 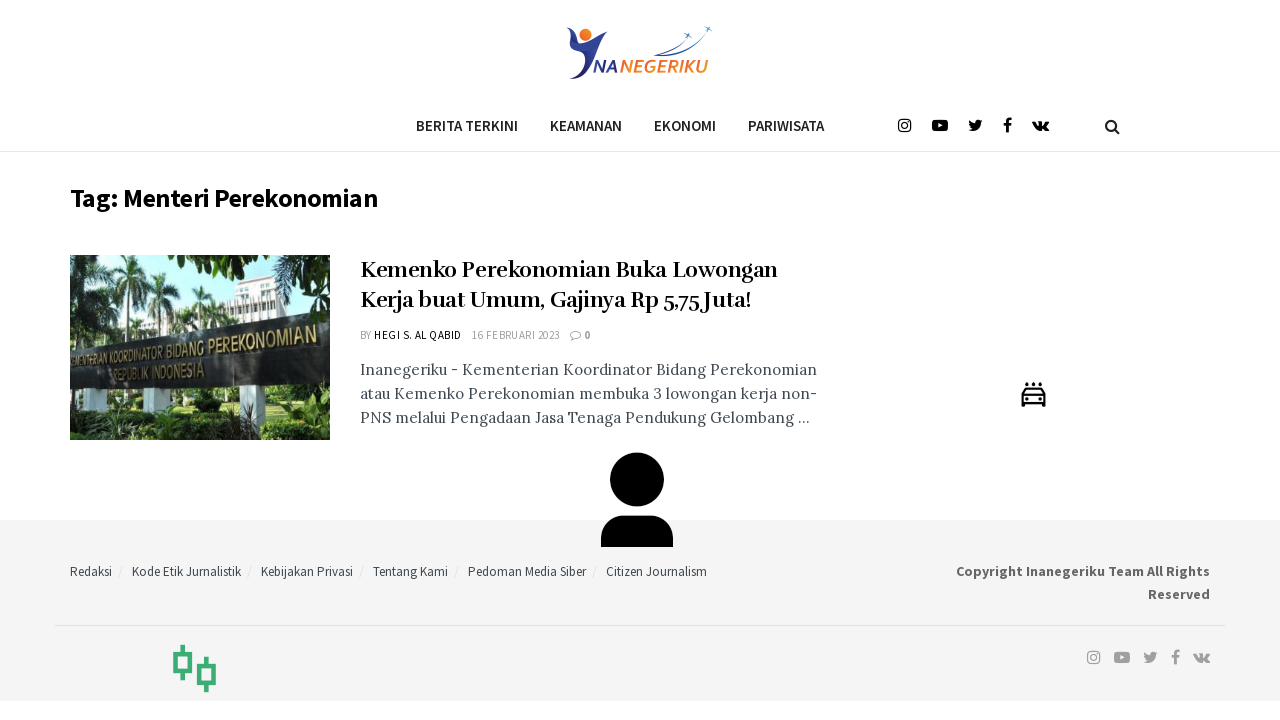 I want to click on view your profile, so click(x=637, y=502).